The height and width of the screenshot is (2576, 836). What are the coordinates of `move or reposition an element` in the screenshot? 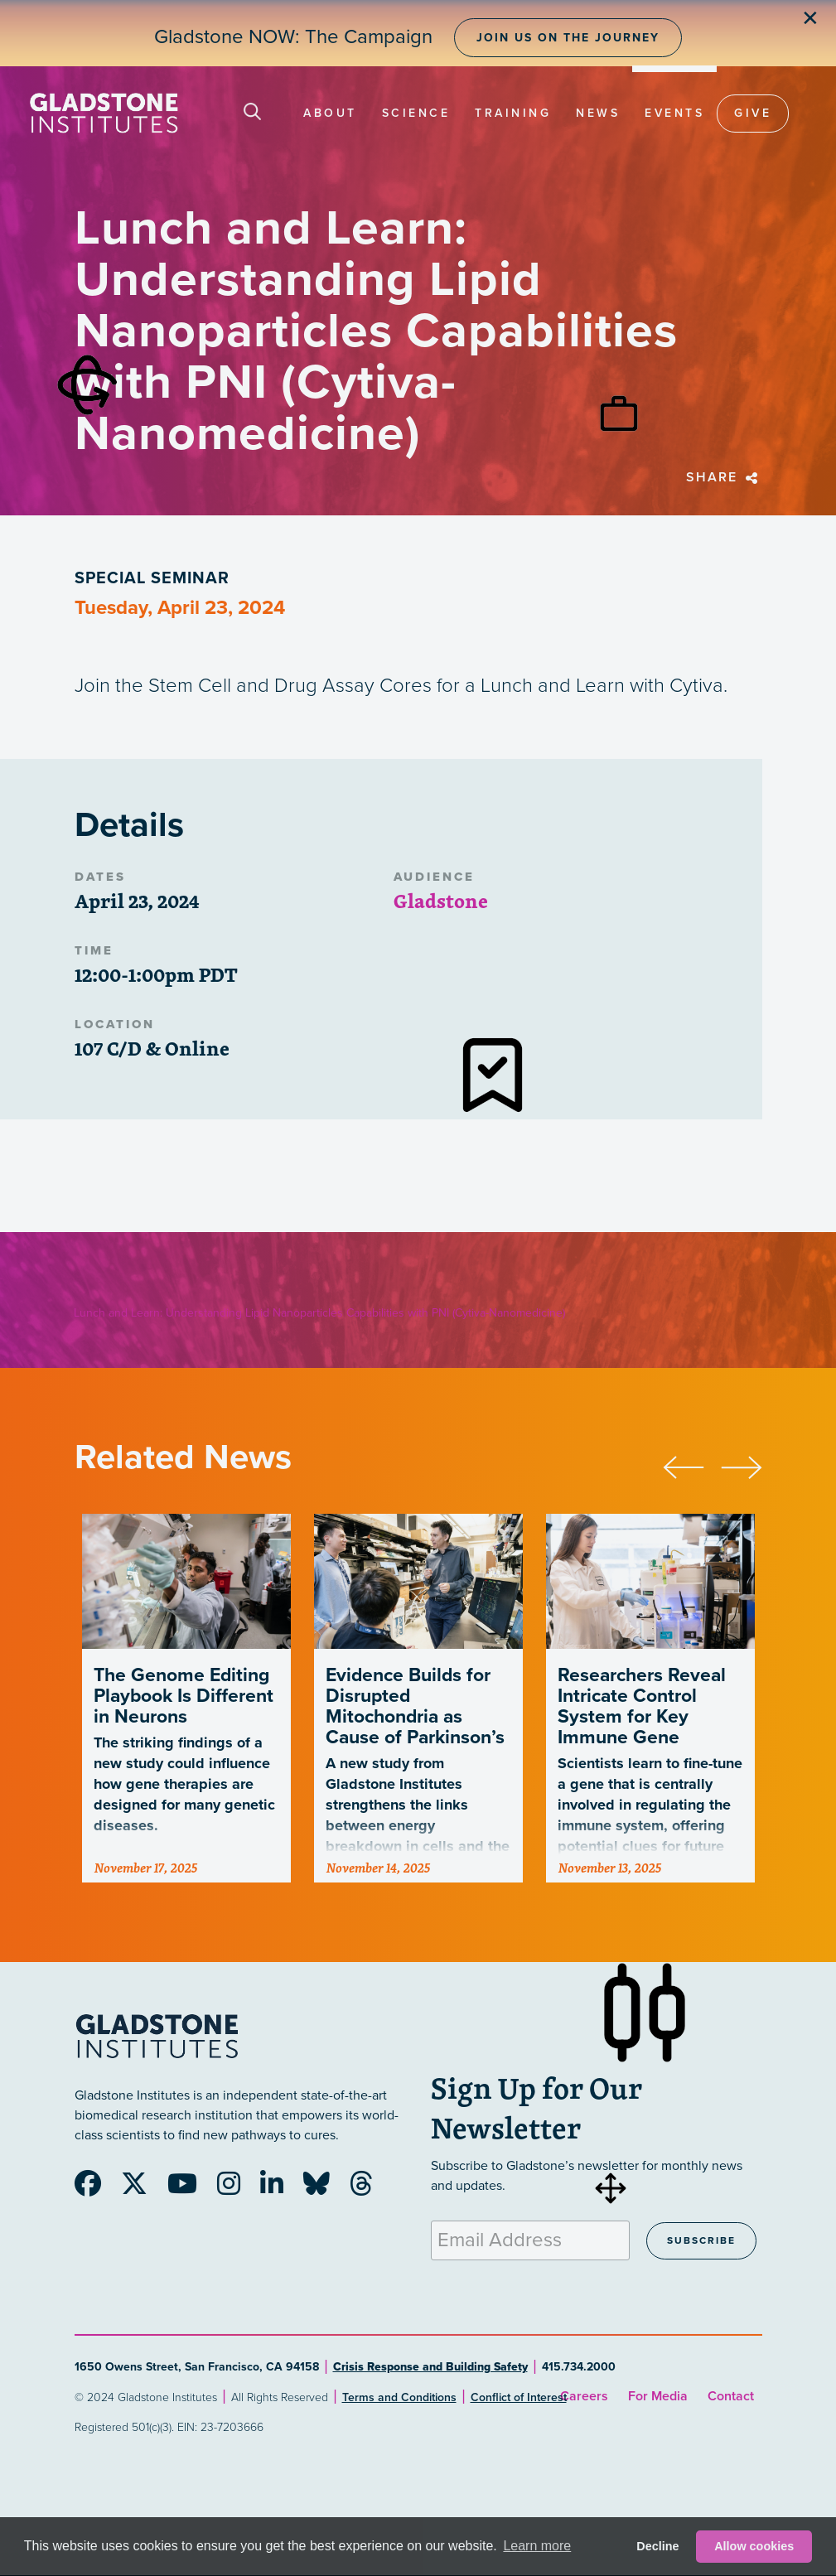 It's located at (611, 2188).